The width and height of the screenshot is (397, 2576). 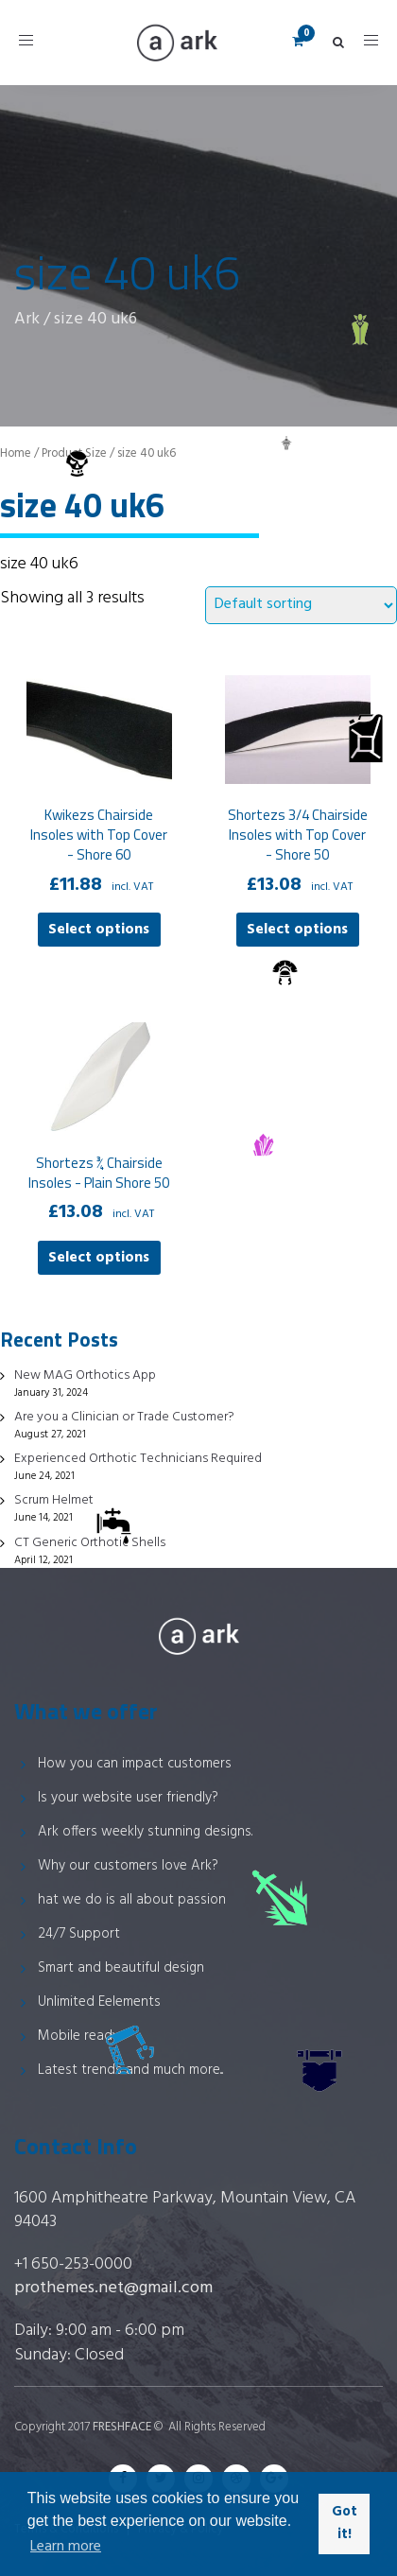 What do you see at coordinates (113, 1525) in the screenshot?
I see `water utility or plumbing settings` at bounding box center [113, 1525].